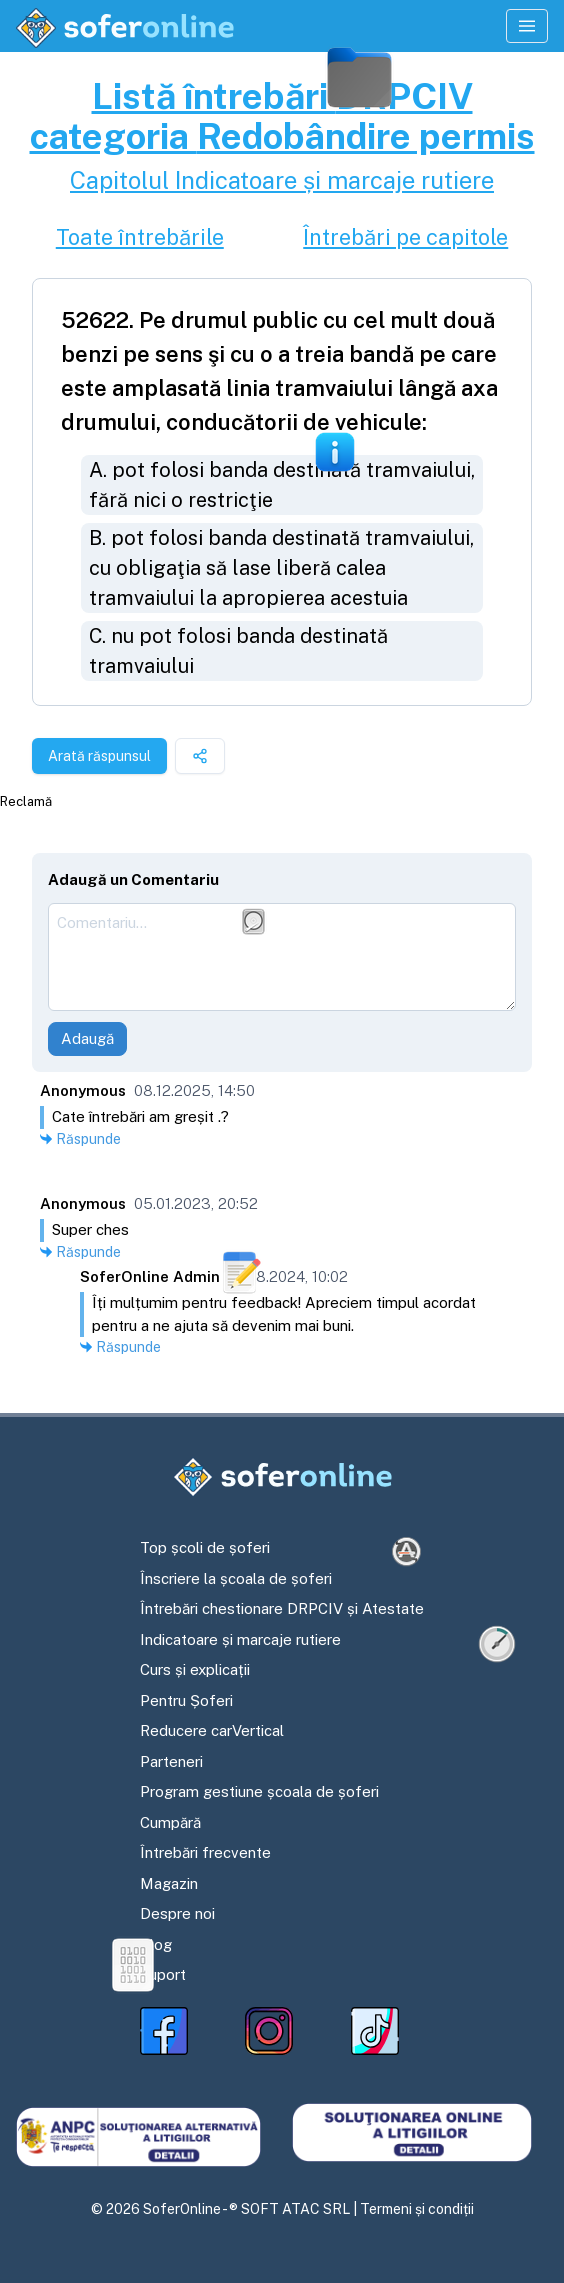 The width and height of the screenshot is (564, 2283). What do you see at coordinates (335, 452) in the screenshot?
I see `view user profile information` at bounding box center [335, 452].